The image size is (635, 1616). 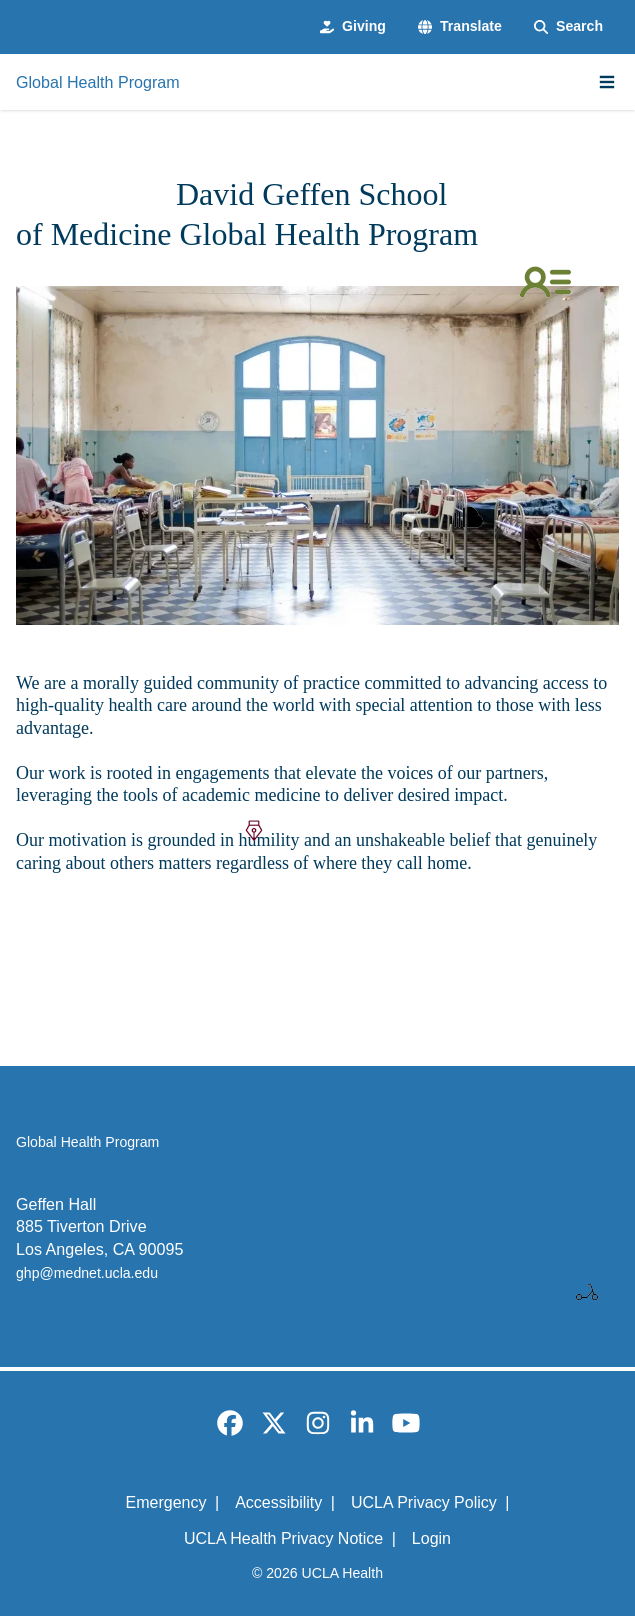 What do you see at coordinates (466, 518) in the screenshot?
I see `open soundcloud app` at bounding box center [466, 518].